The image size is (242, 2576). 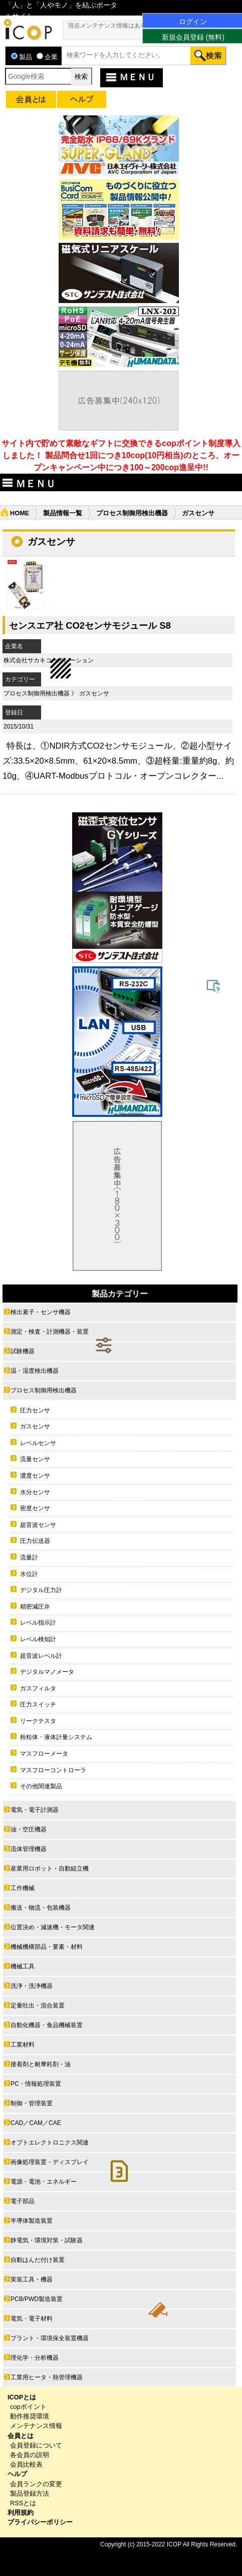 What do you see at coordinates (119, 2171) in the screenshot?
I see `SIM card slot 3` at bounding box center [119, 2171].